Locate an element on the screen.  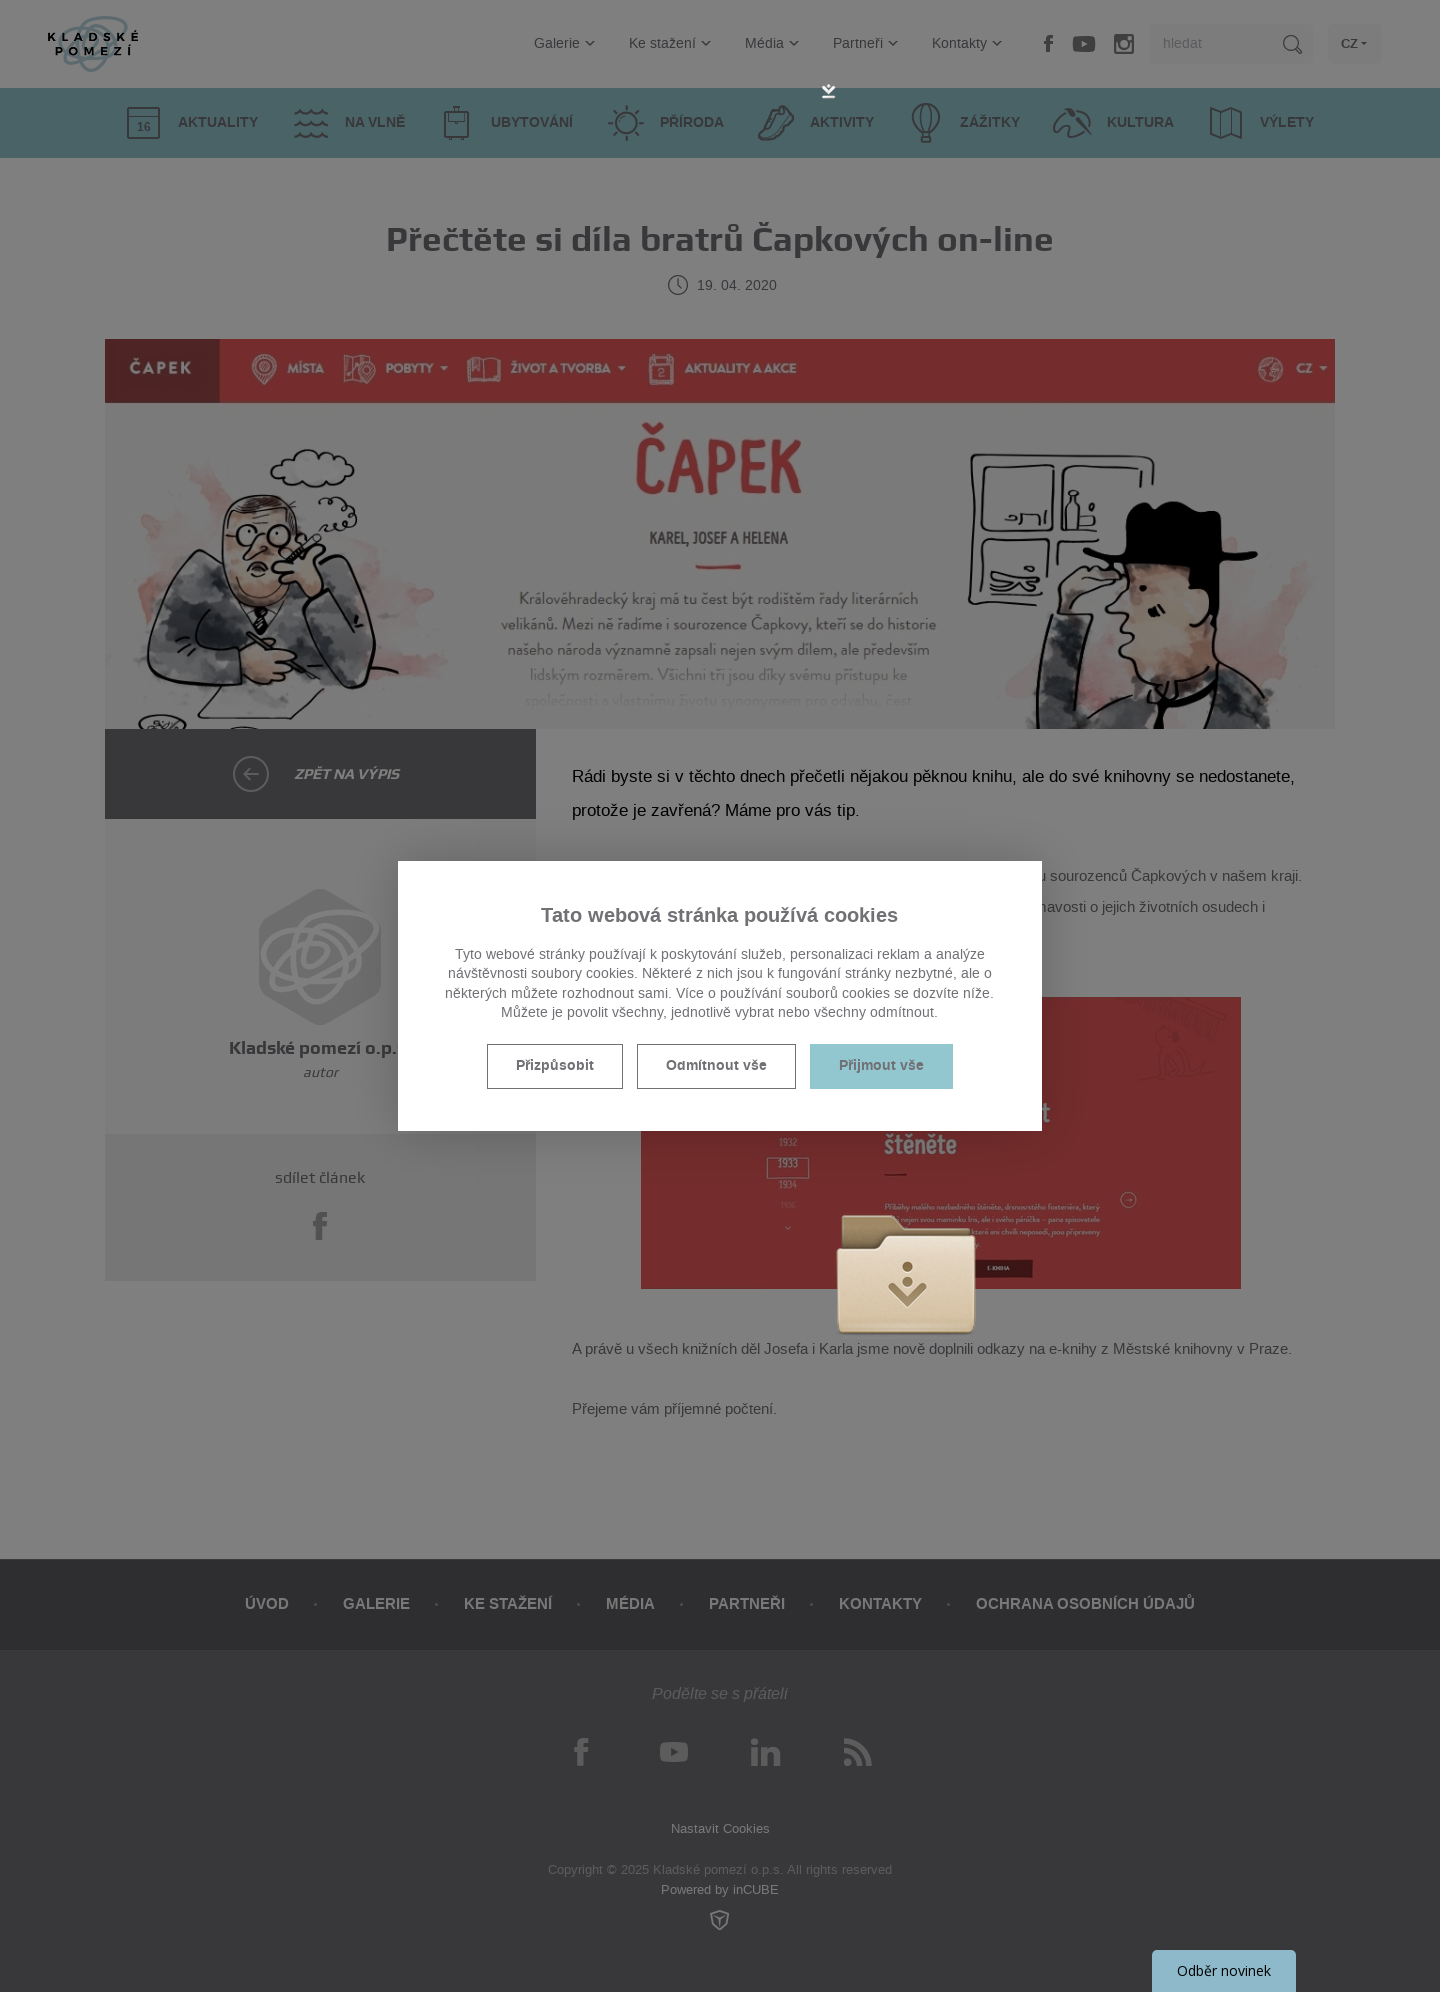
access your downloads folder is located at coordinates (906, 1282).